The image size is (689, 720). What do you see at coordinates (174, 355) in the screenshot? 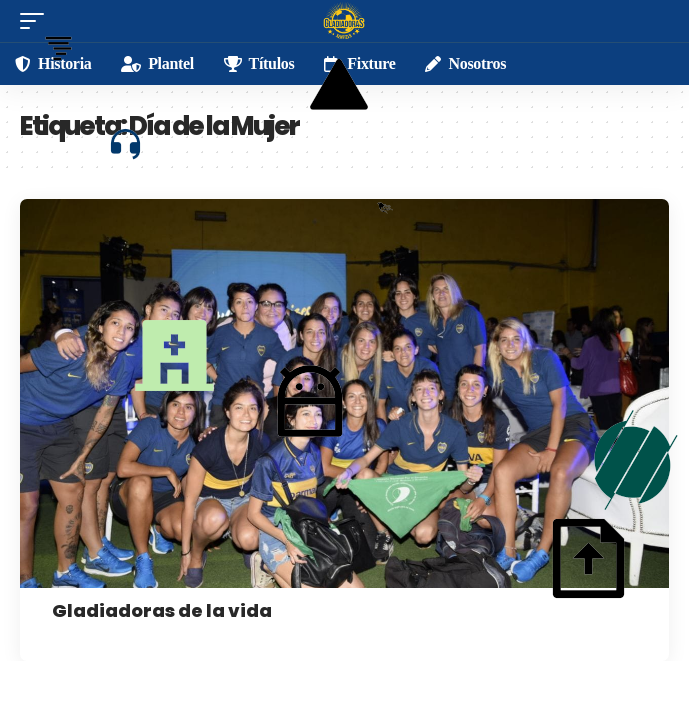
I see `find nearby hospitals` at bounding box center [174, 355].